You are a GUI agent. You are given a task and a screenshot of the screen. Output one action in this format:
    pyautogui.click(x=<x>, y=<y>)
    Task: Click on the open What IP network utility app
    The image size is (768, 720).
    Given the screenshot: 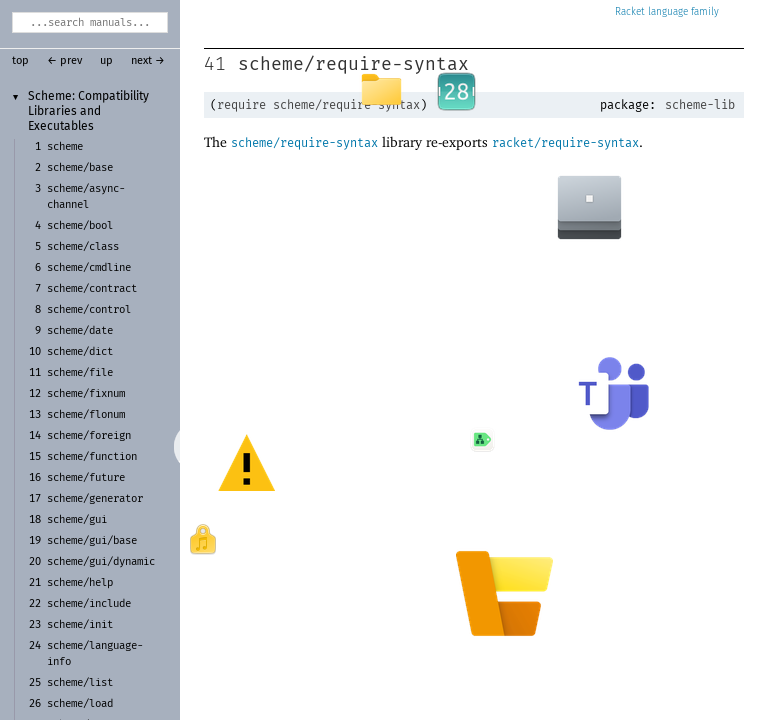 What is the action you would take?
    pyautogui.click(x=482, y=439)
    